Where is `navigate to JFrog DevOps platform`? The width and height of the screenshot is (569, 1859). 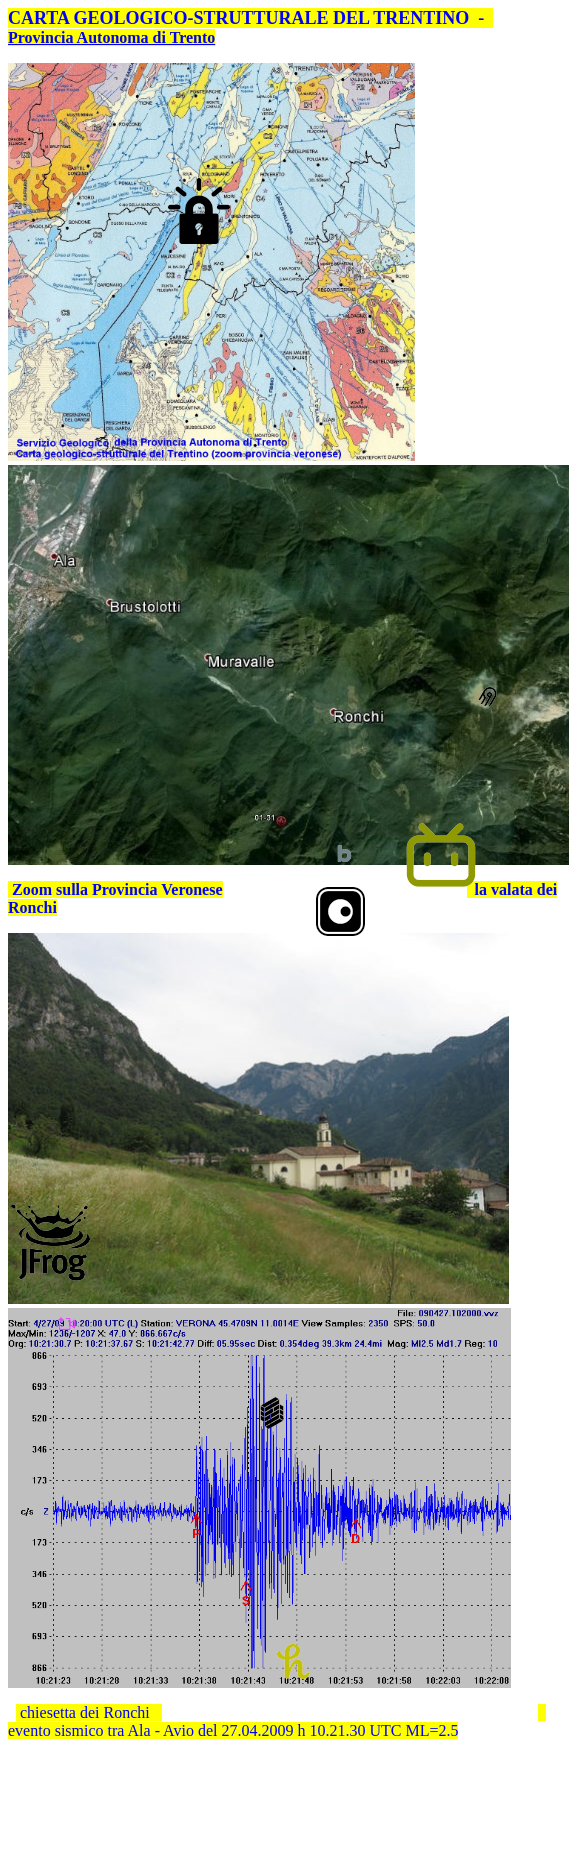
navigate to JFrog DevOps platform is located at coordinates (50, 1242).